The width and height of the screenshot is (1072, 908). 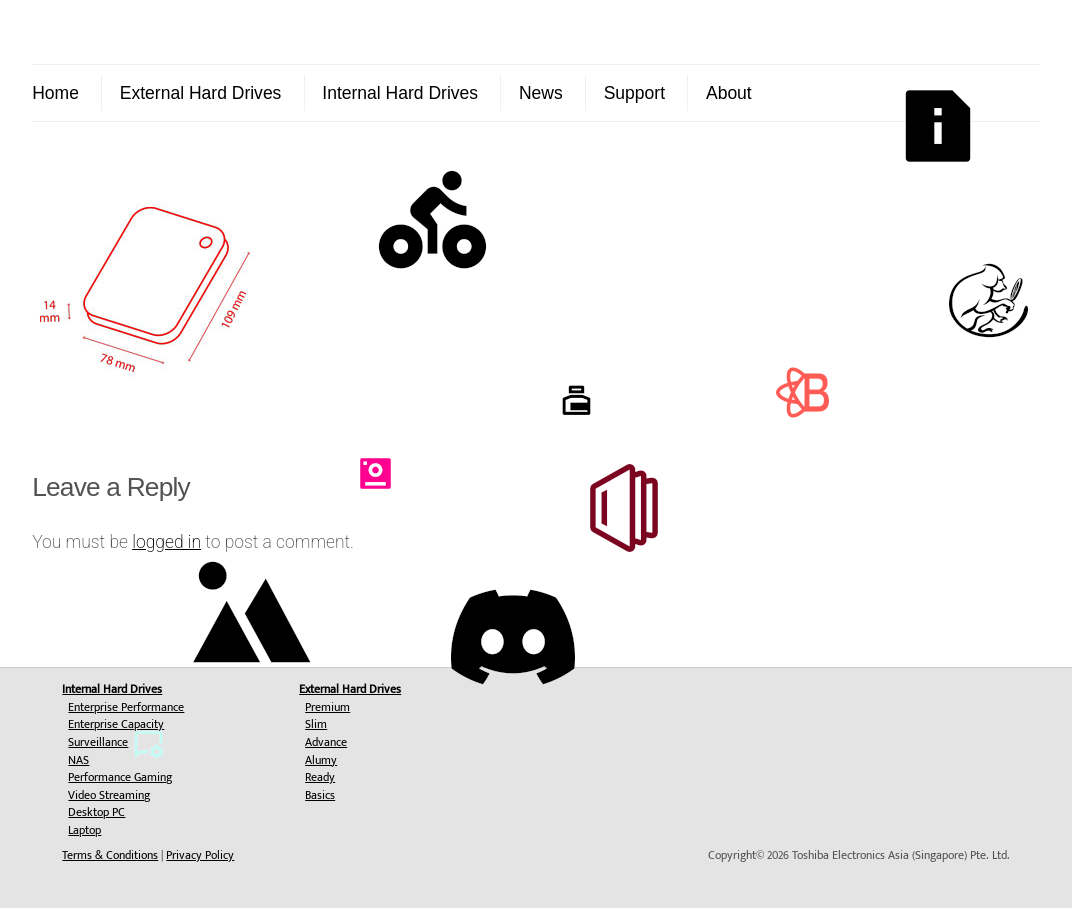 I want to click on access drawing or inking tools, so click(x=576, y=399).